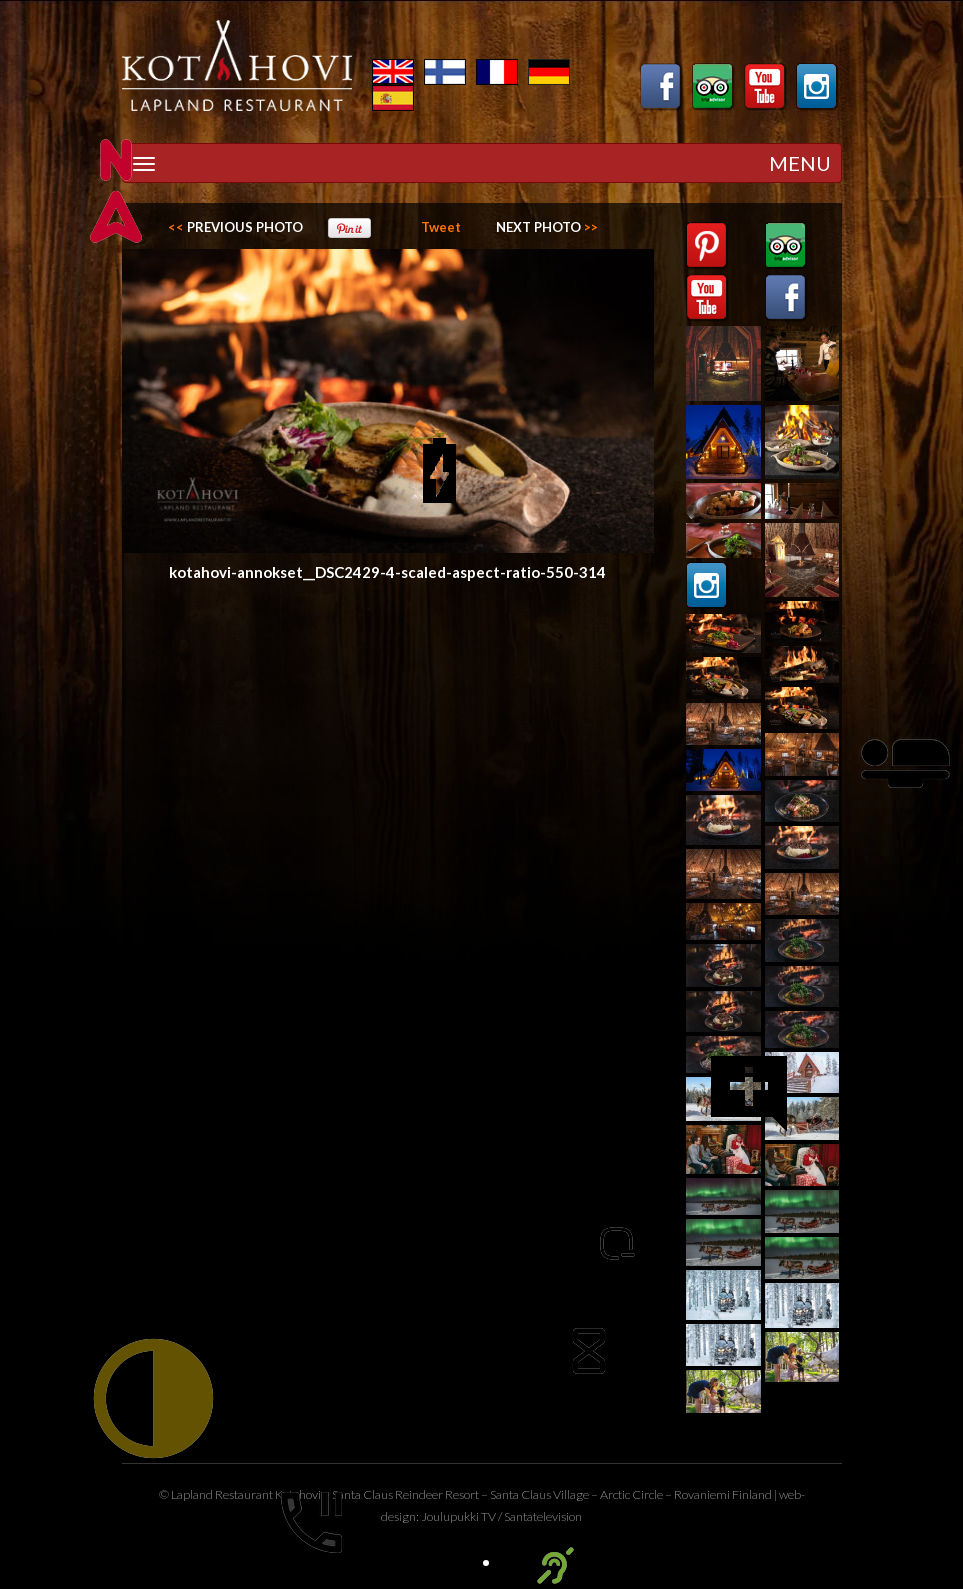 The width and height of the screenshot is (963, 1589). Describe the element at coordinates (116, 191) in the screenshot. I see `orient map to face north` at that location.